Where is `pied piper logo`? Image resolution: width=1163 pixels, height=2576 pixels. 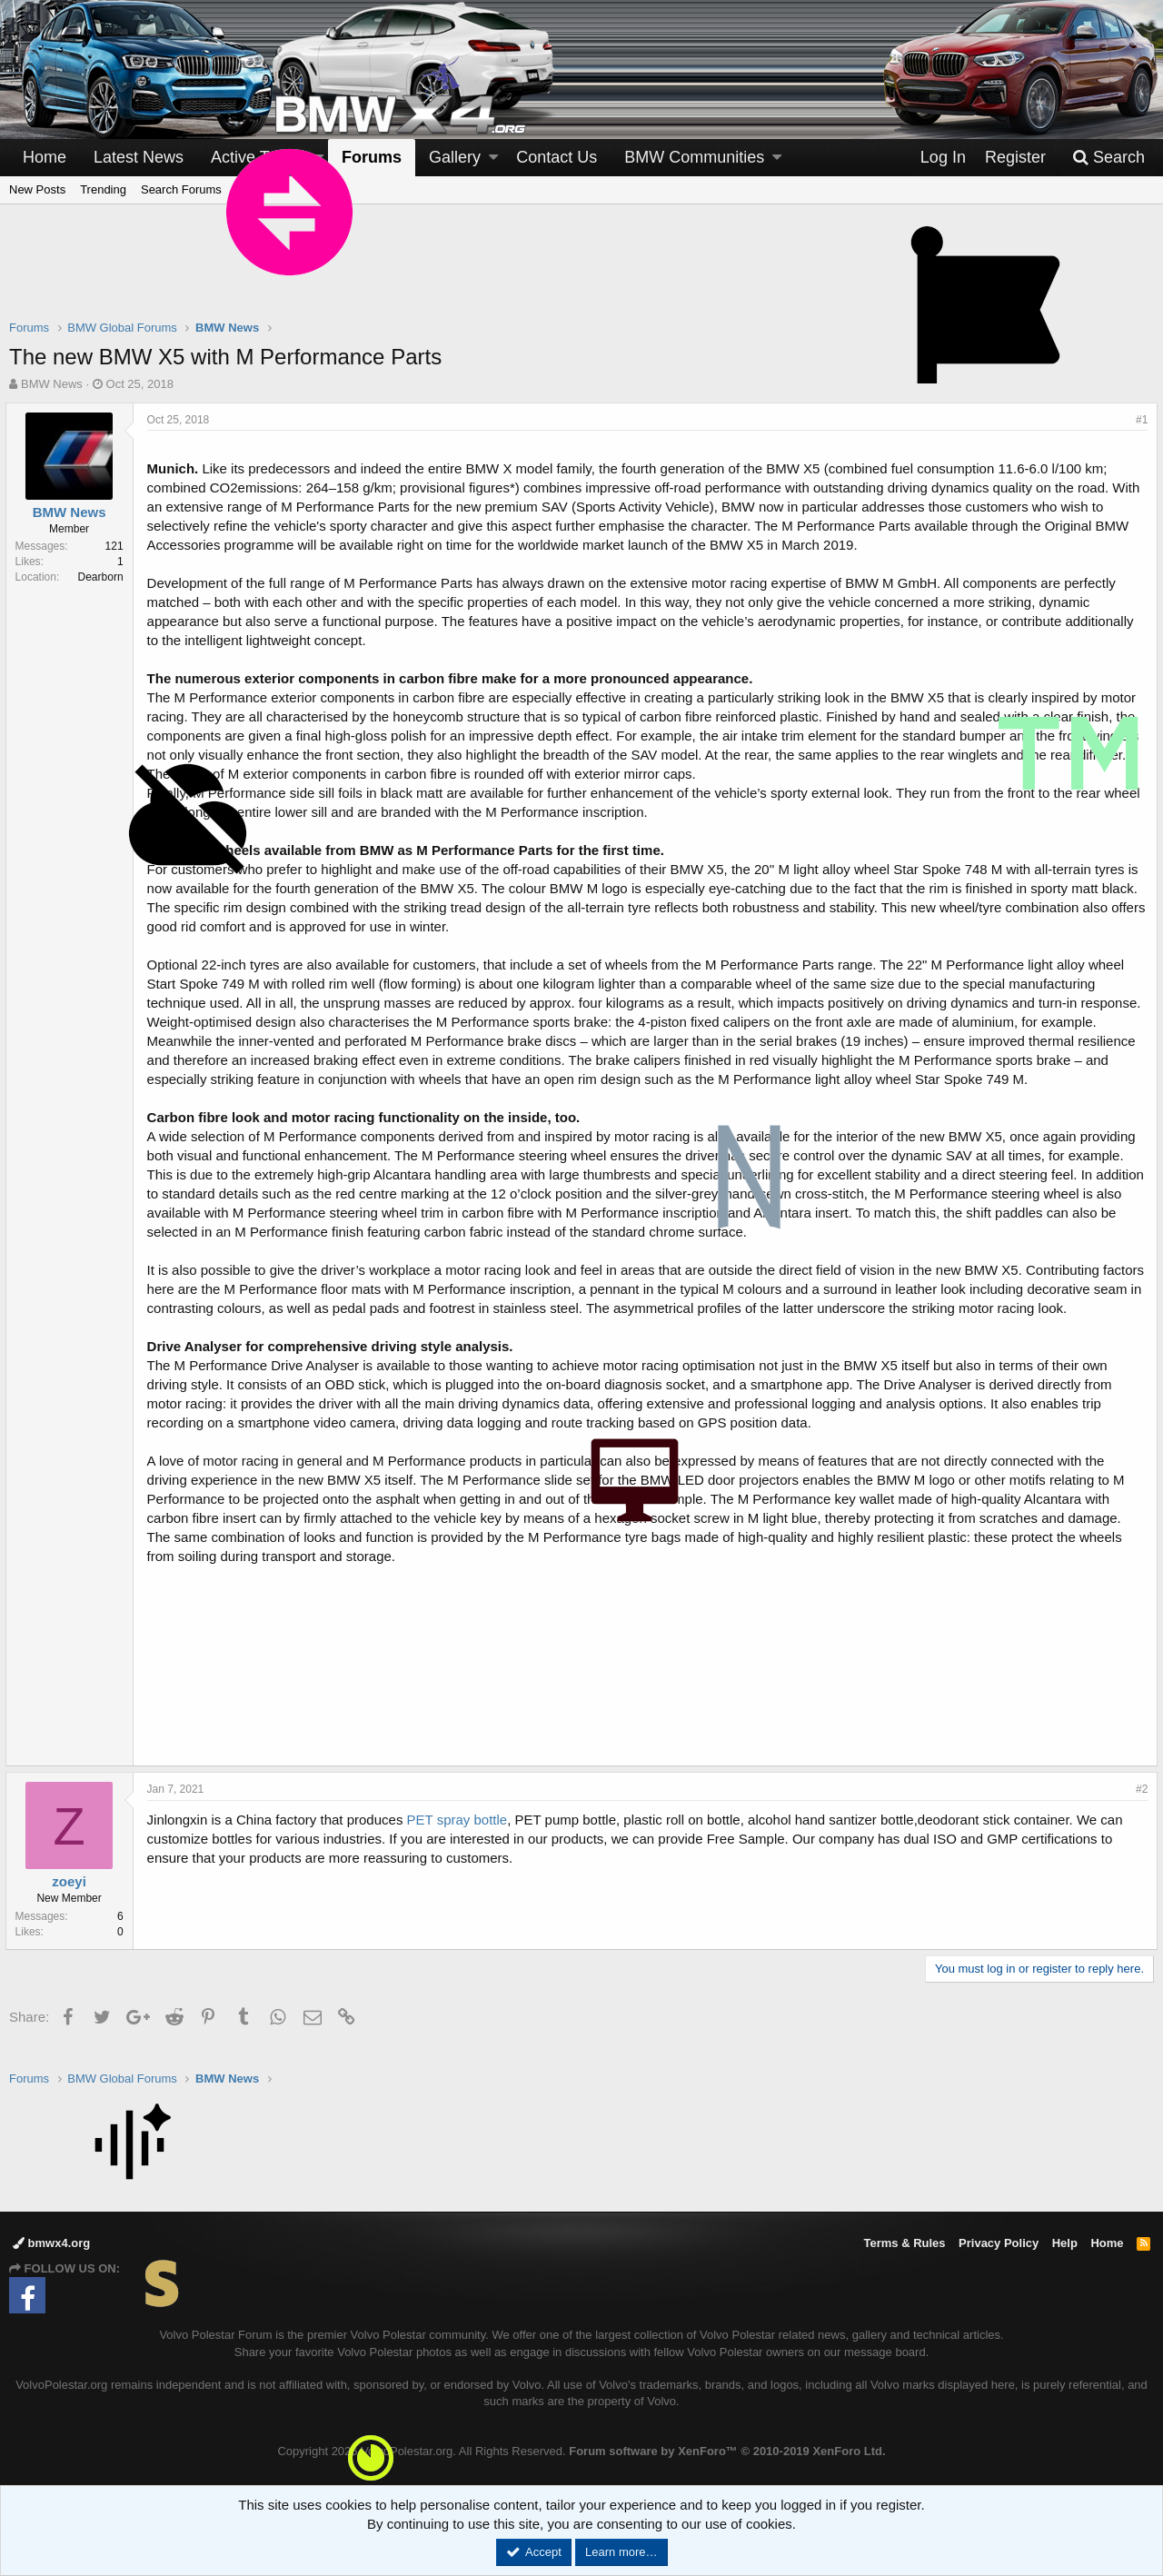 pied piper logo is located at coordinates (441, 72).